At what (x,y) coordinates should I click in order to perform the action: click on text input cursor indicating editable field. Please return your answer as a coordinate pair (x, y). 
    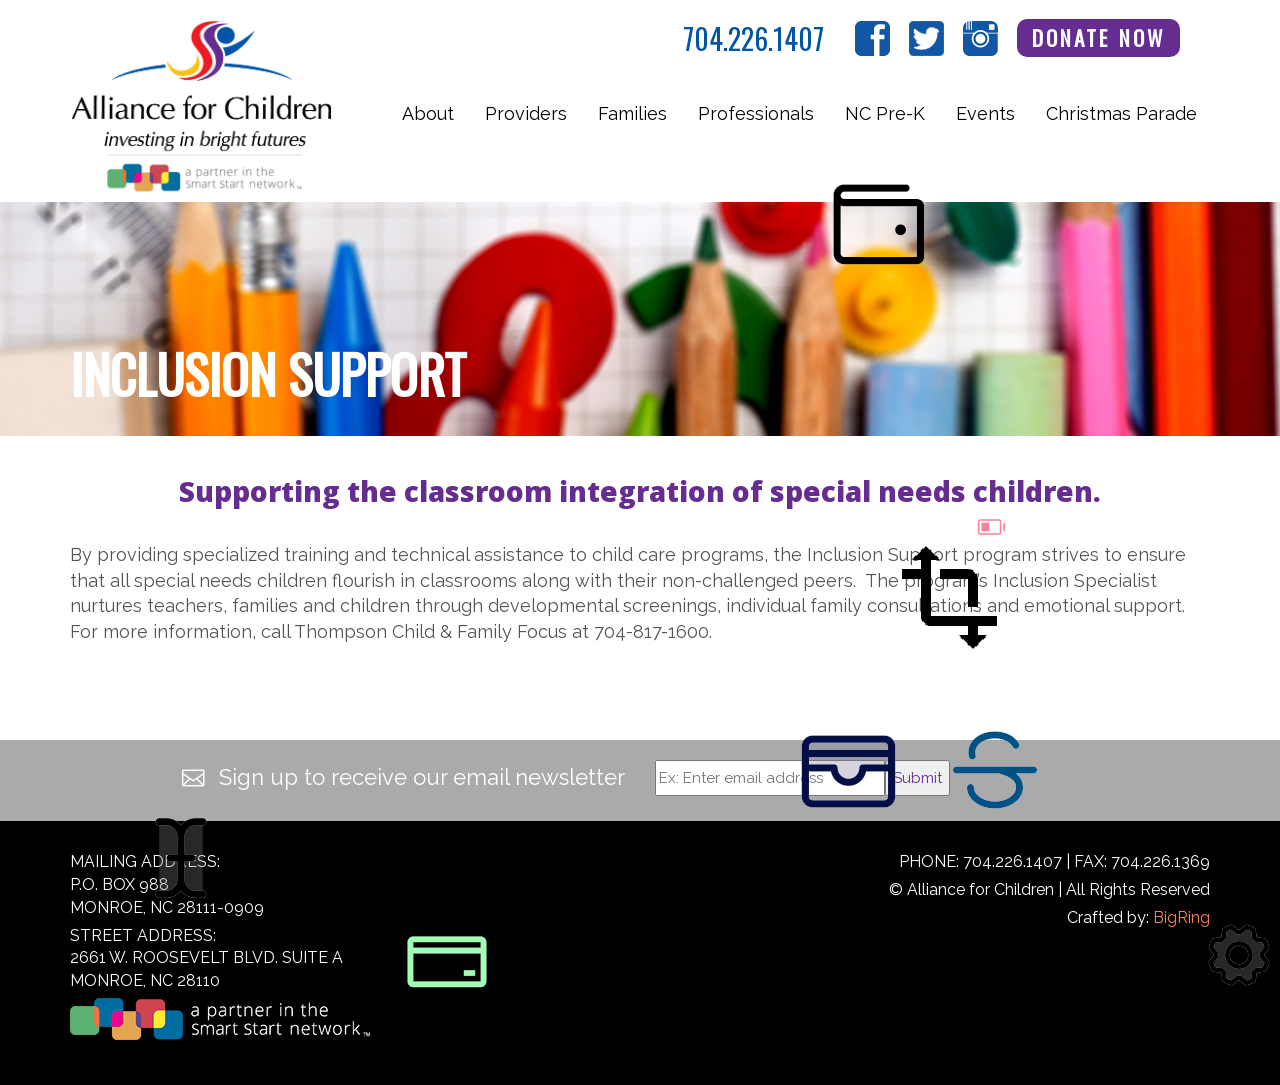
    Looking at the image, I should click on (181, 858).